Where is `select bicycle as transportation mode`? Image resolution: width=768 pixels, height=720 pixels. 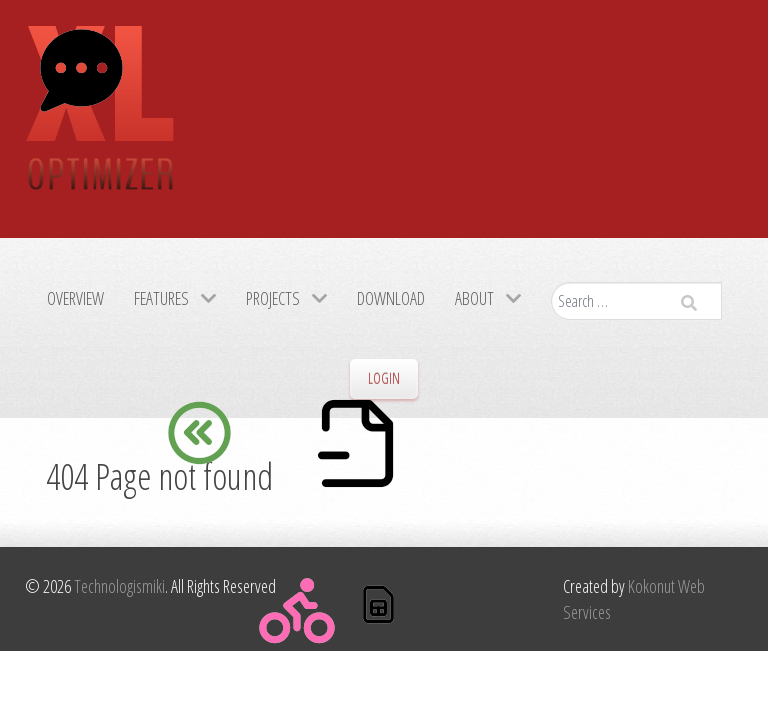
select bicycle as transportation mode is located at coordinates (297, 609).